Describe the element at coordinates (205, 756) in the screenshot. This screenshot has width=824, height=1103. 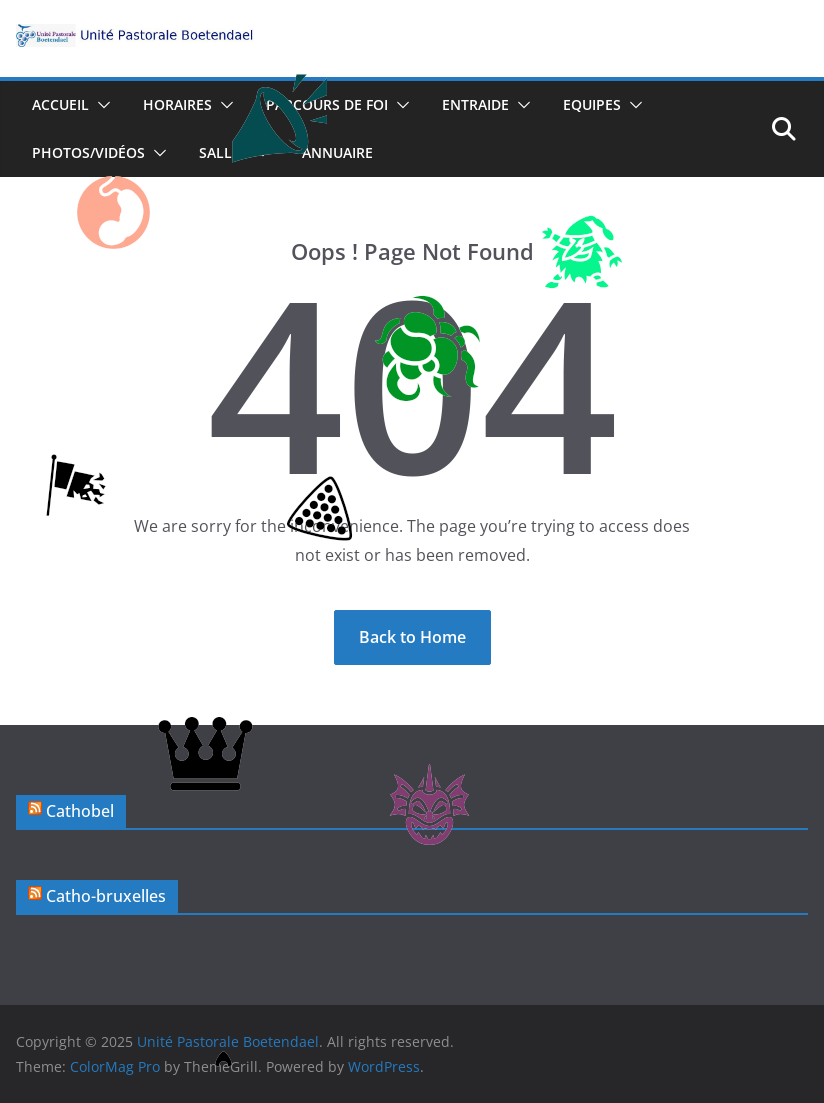
I see `indicates premium or VIP membership status` at that location.